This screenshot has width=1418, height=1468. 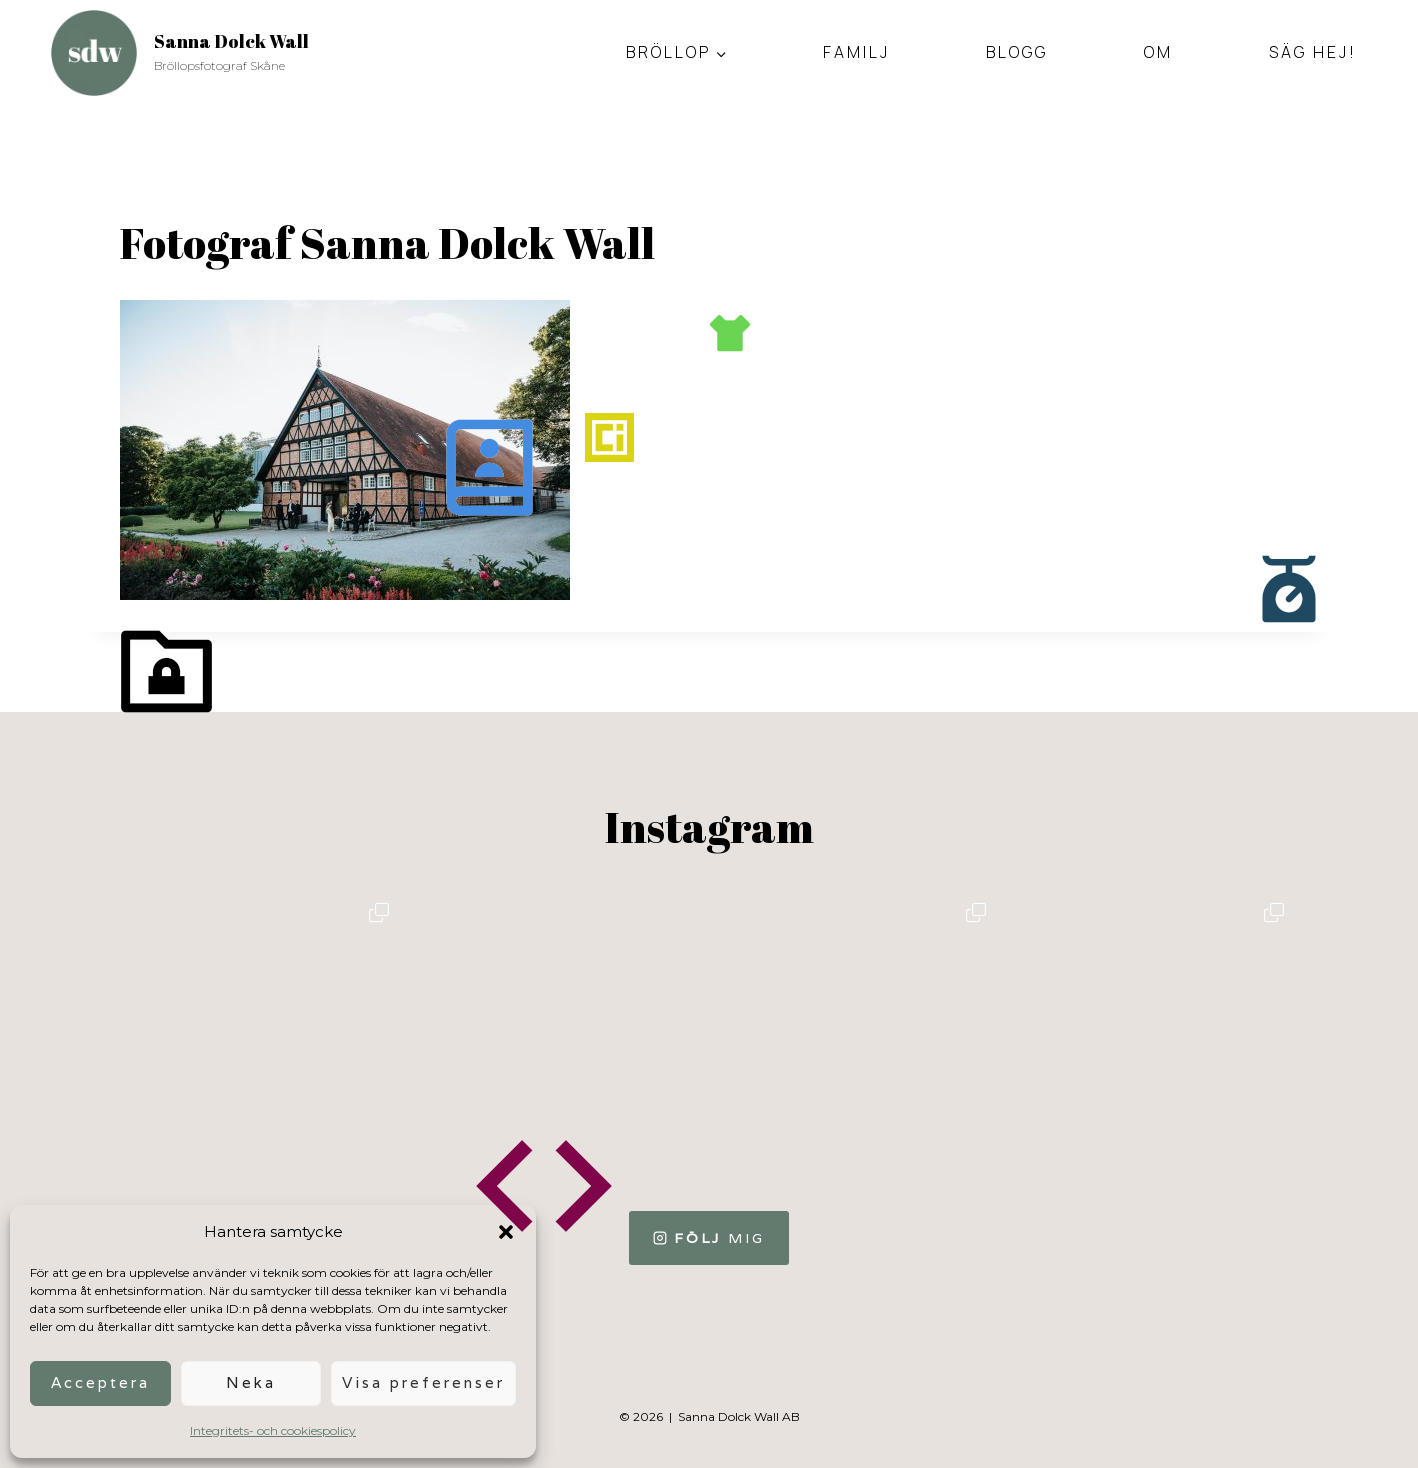 I want to click on browse clothing or apparel products, so click(x=730, y=333).